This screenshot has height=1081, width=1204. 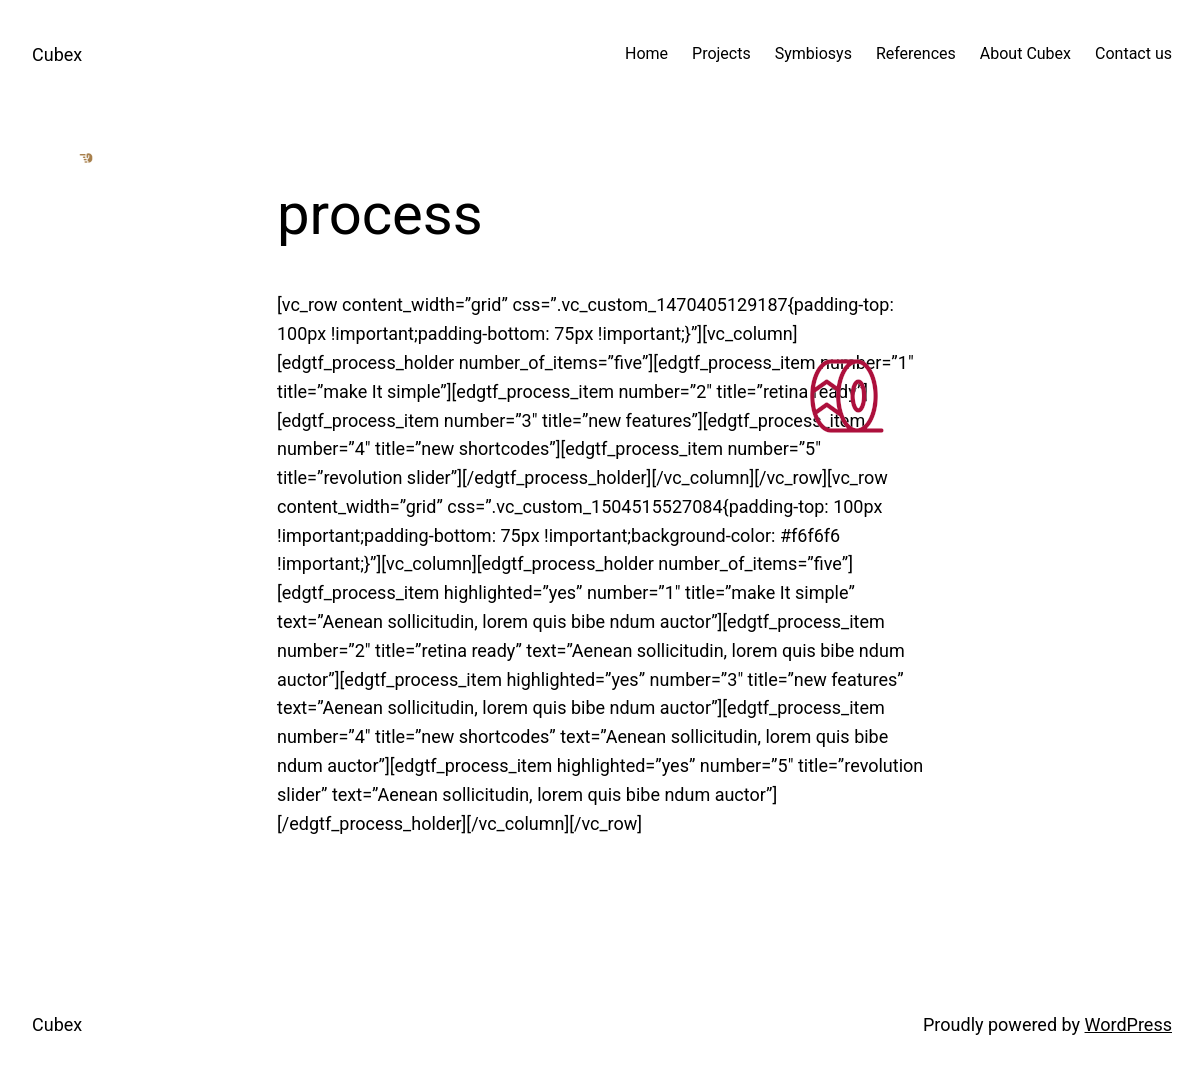 I want to click on view tire information or status, so click(x=844, y=396).